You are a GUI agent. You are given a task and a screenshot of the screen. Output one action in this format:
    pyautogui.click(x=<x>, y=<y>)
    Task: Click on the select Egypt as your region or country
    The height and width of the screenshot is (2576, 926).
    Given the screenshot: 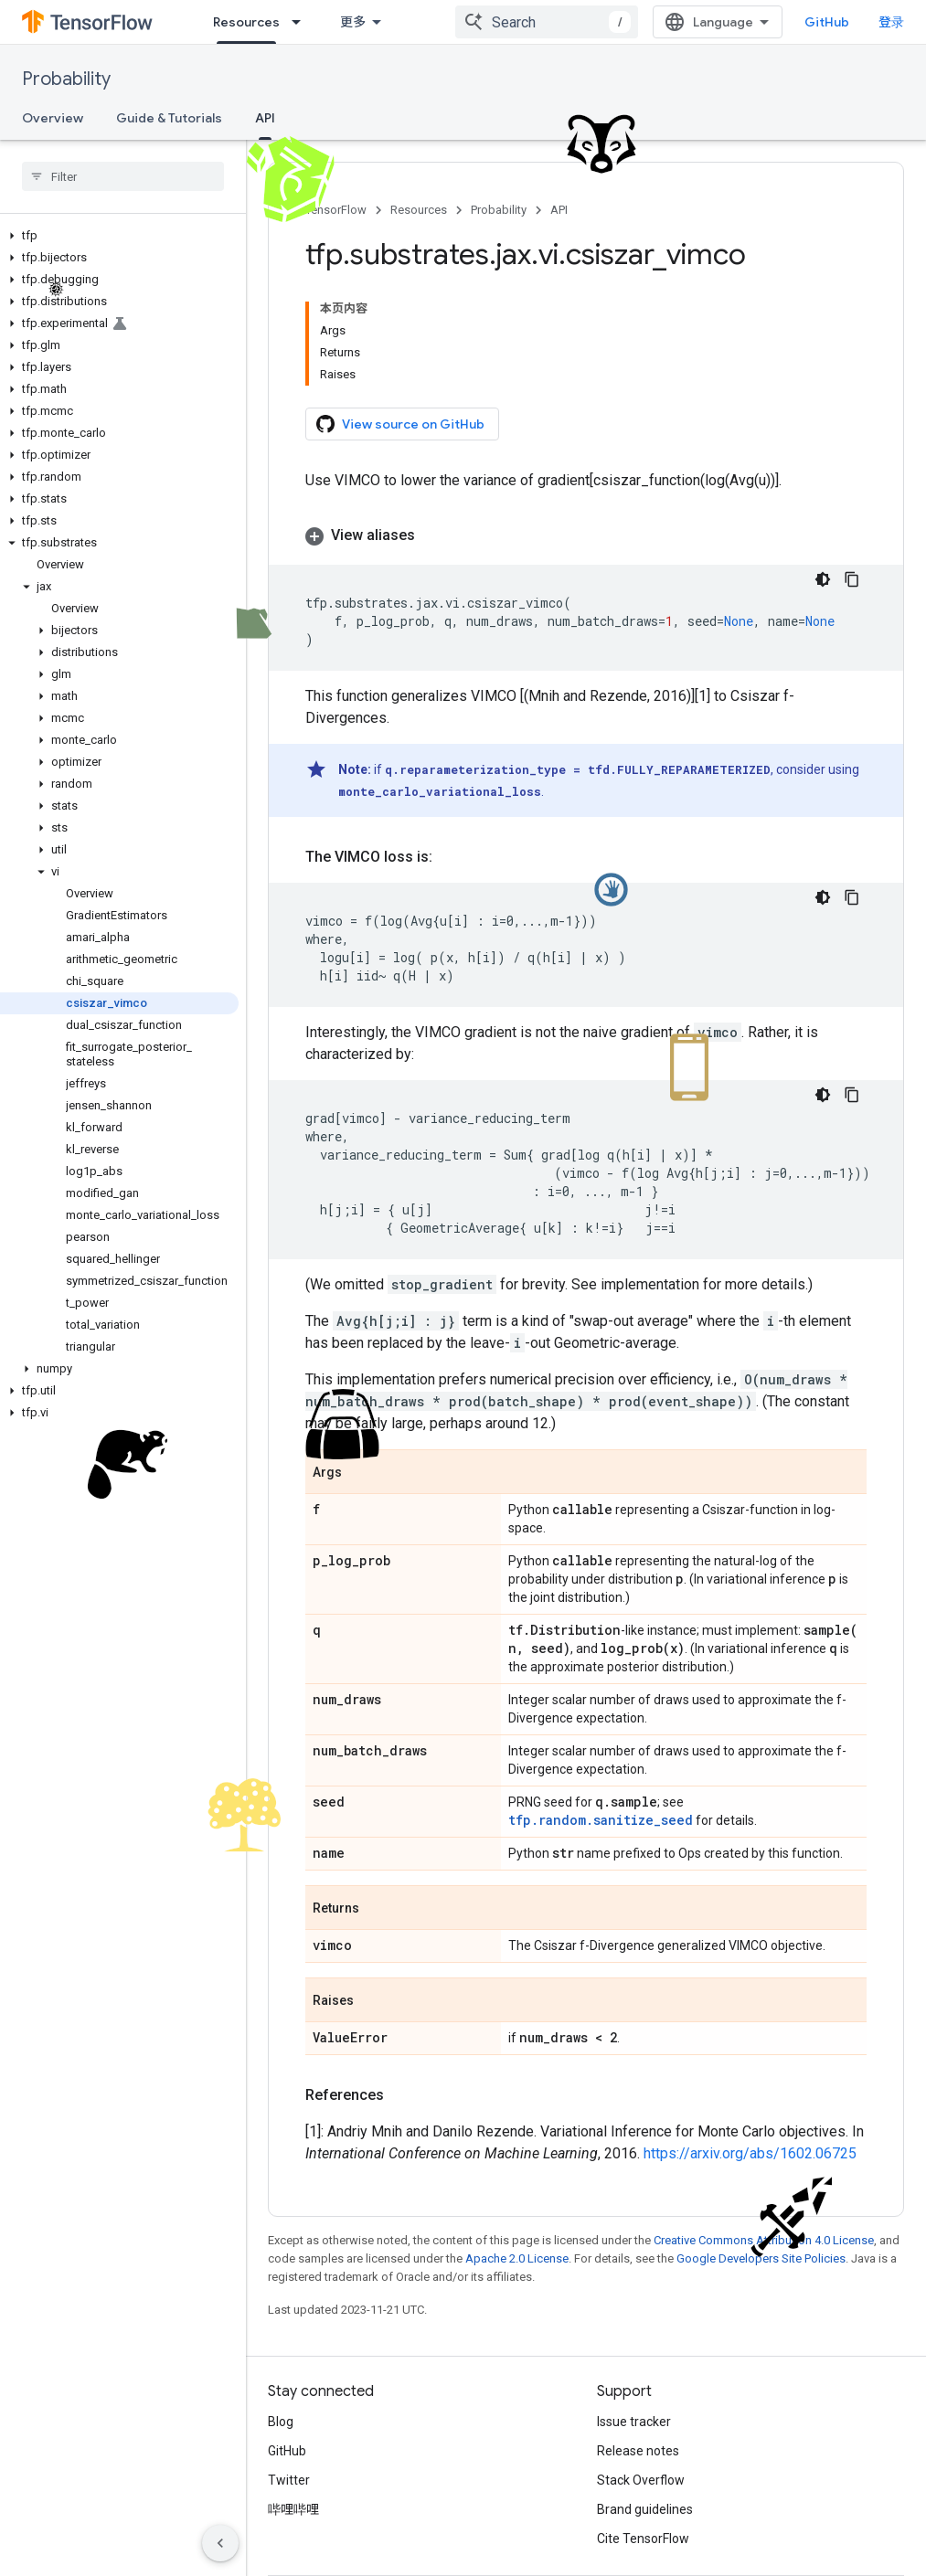 What is the action you would take?
    pyautogui.click(x=254, y=623)
    